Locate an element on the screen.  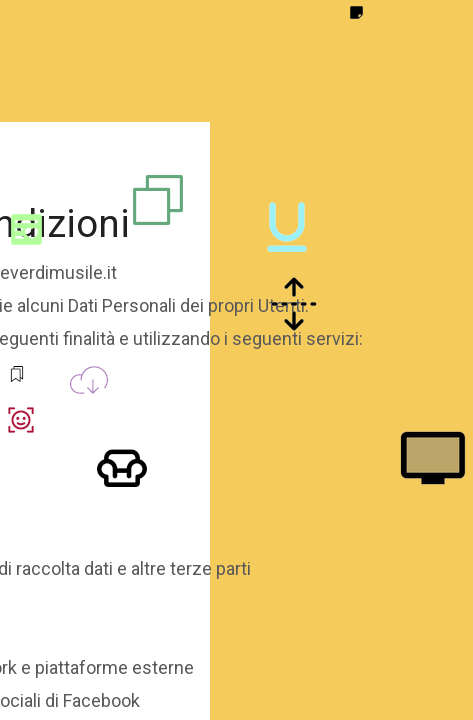
view your favorites list is located at coordinates (26, 229).